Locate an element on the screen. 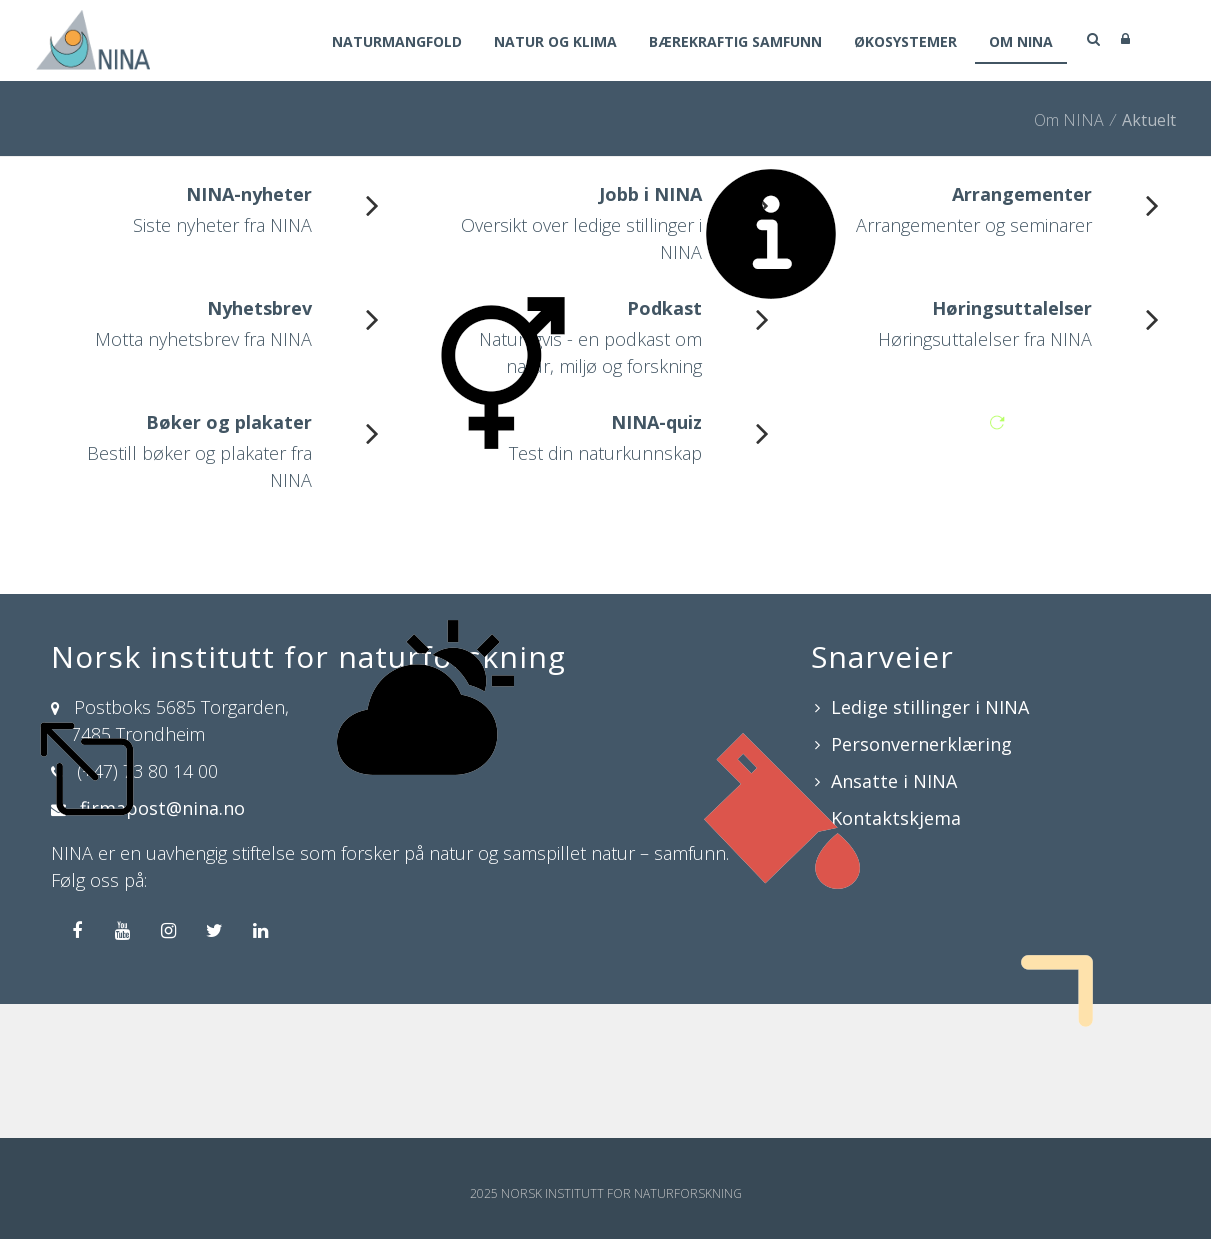  view more information or details is located at coordinates (771, 234).